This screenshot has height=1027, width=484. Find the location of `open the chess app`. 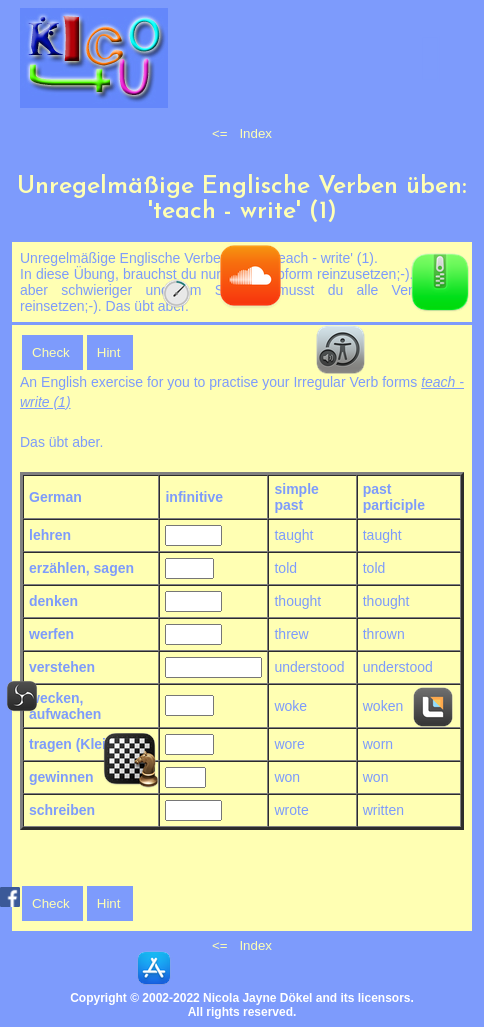

open the chess app is located at coordinates (129, 758).